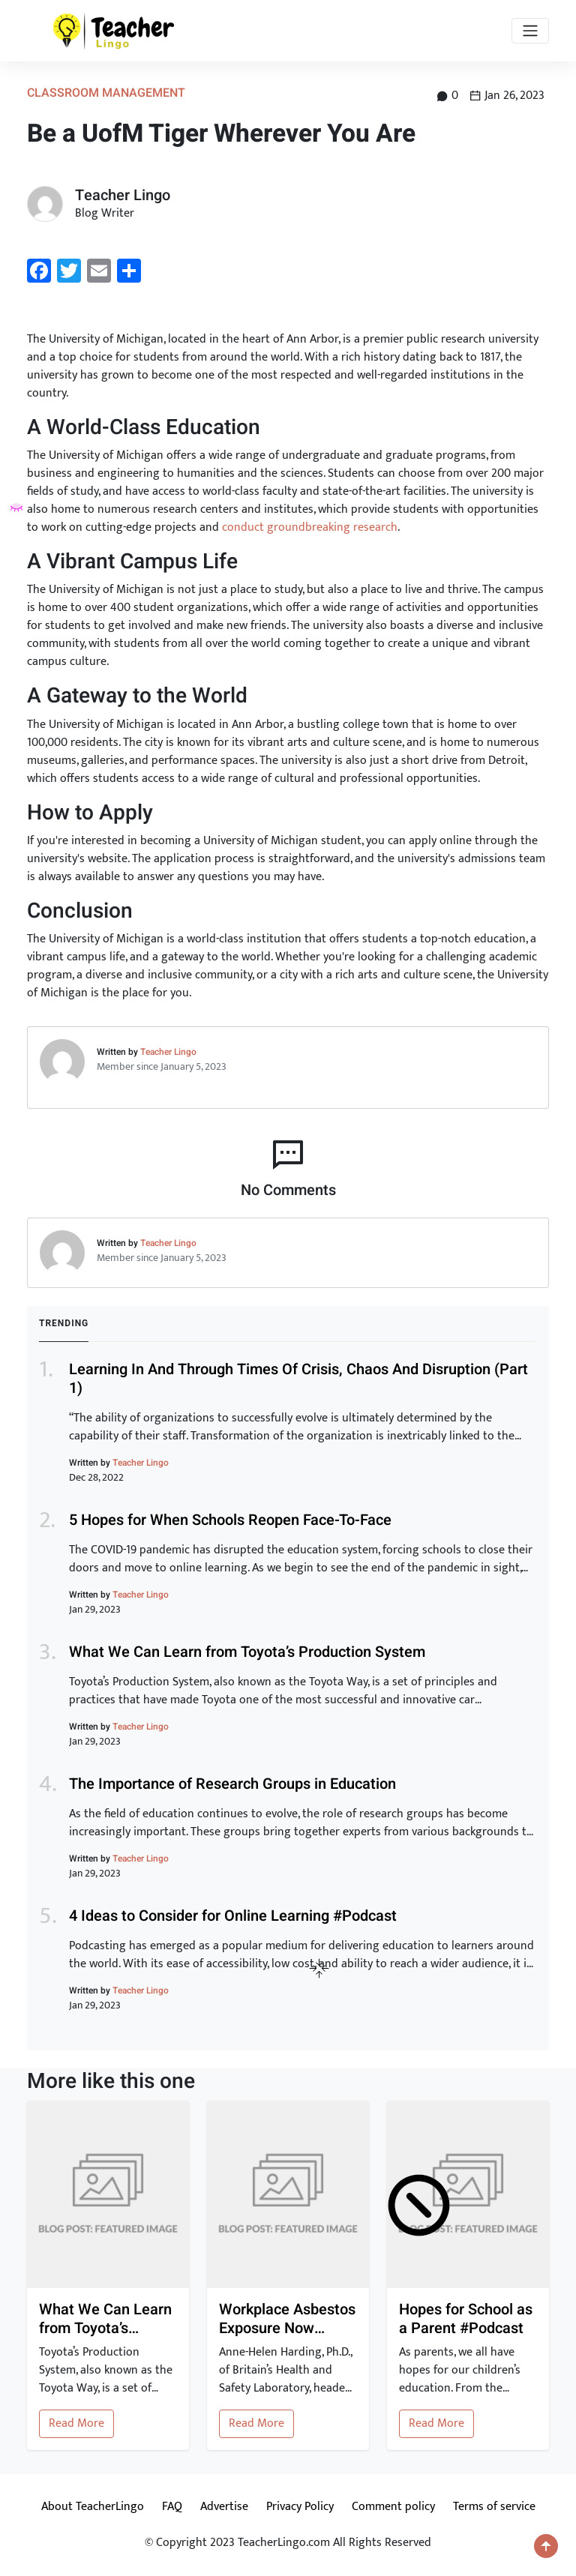 The image size is (576, 2576). I want to click on collapse or minimize content from all sides, so click(319, 1968).